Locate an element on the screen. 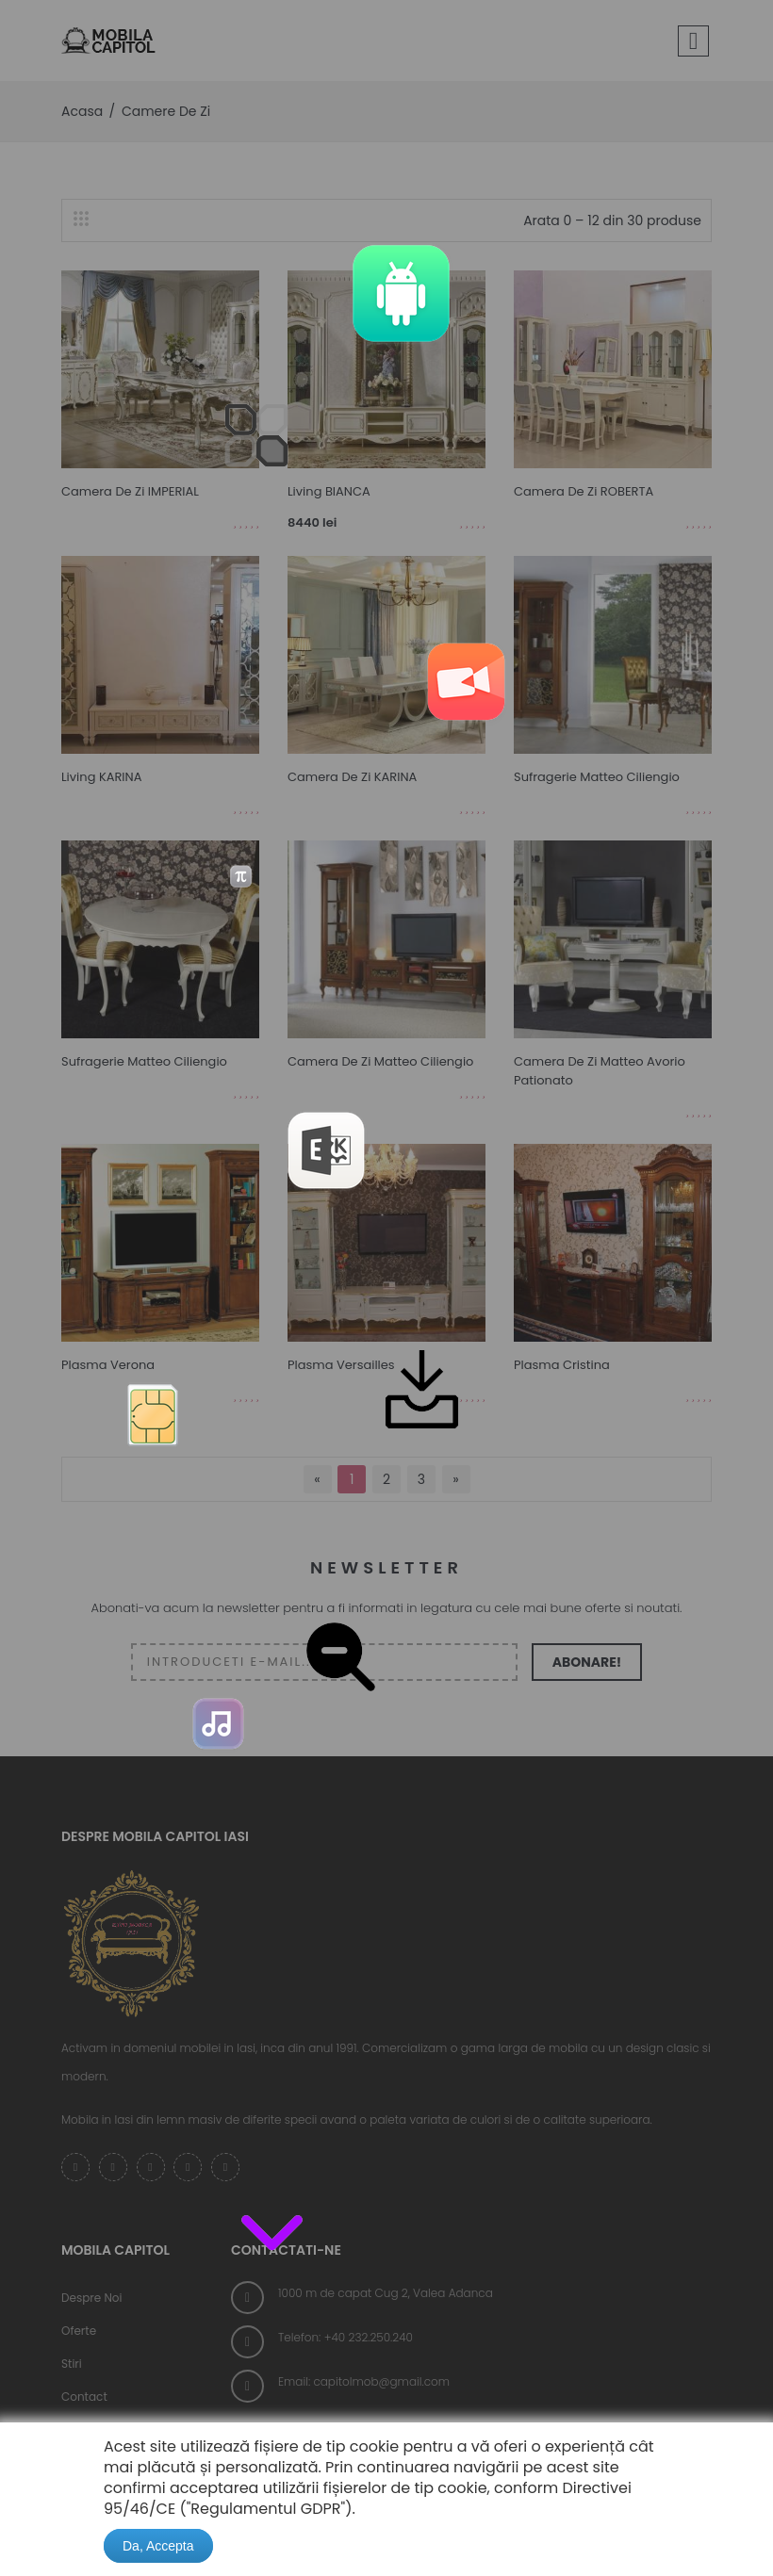 The height and width of the screenshot is (2576, 773). expand a dropdown menu or collapsible section is located at coordinates (271, 2233).